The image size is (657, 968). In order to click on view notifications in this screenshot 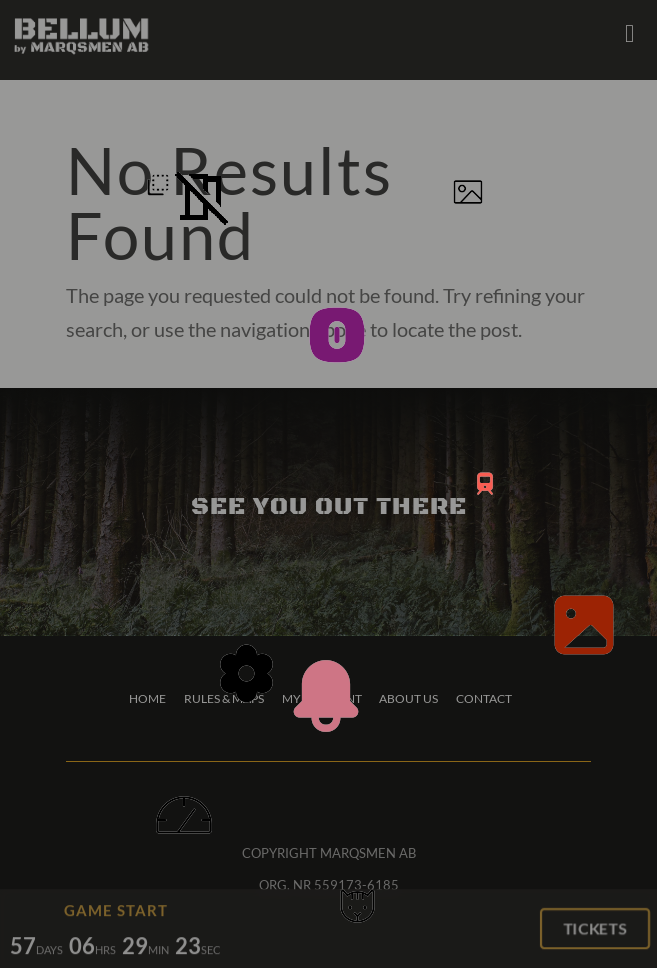, I will do `click(326, 696)`.